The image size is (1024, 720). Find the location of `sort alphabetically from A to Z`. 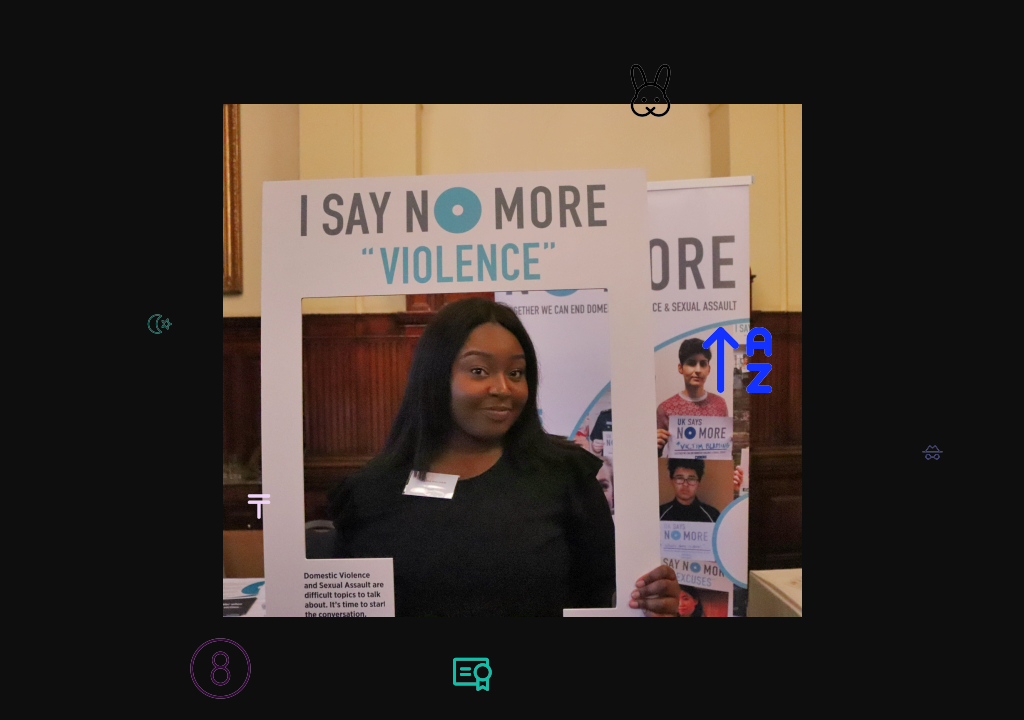

sort alphabetically from A to Z is located at coordinates (739, 360).